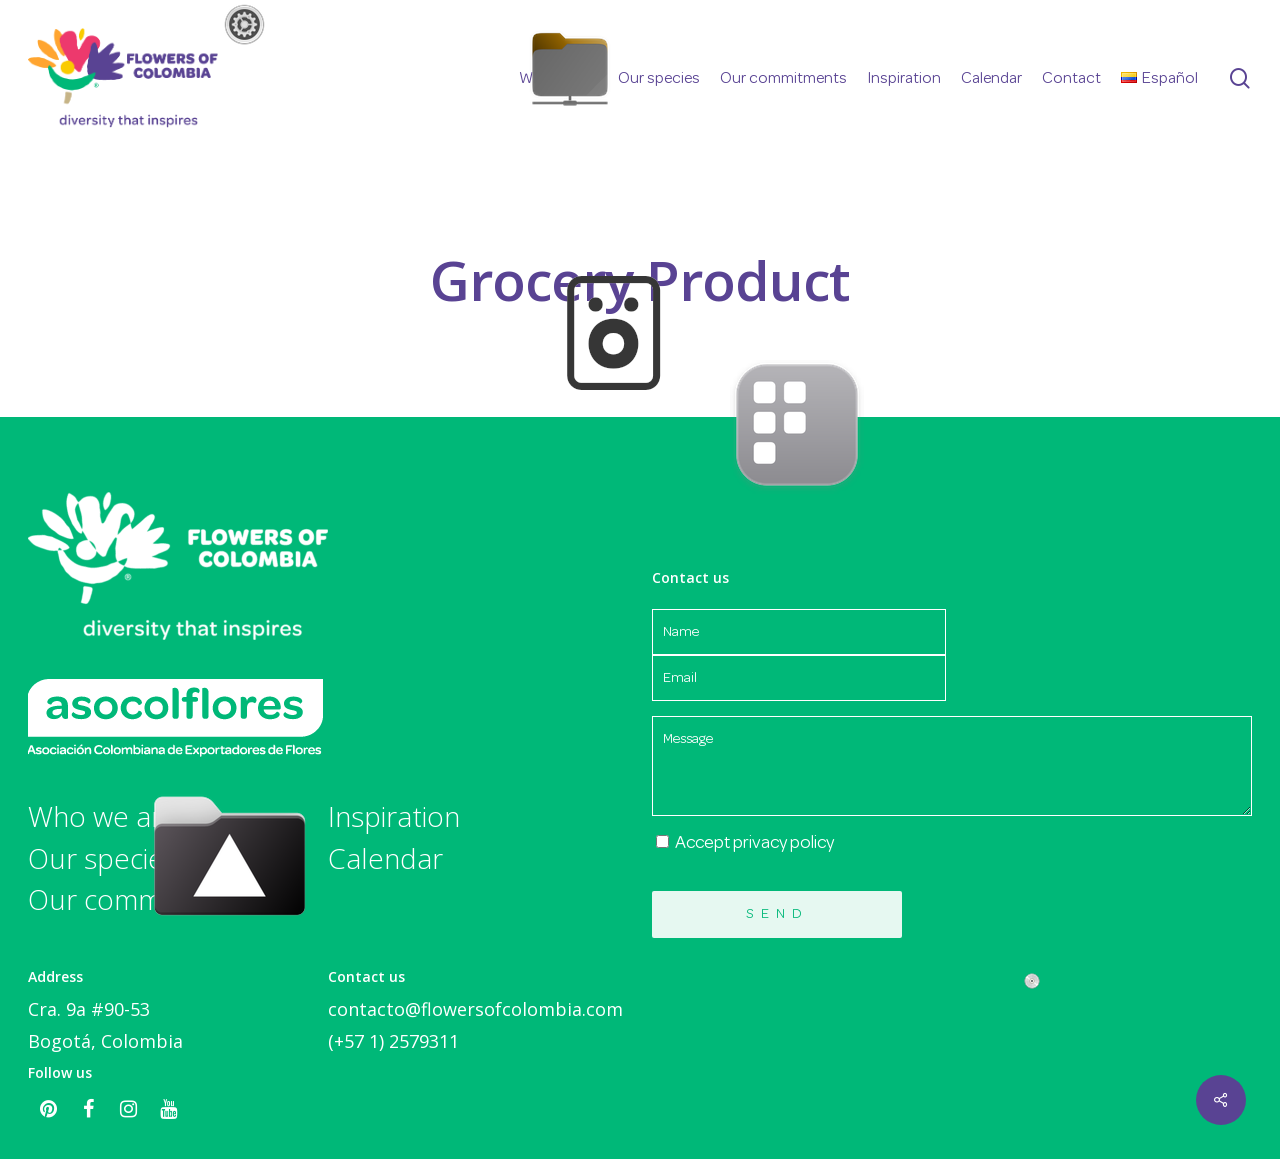  What do you see at coordinates (617, 333) in the screenshot?
I see `open rhythmbox music player` at bounding box center [617, 333].